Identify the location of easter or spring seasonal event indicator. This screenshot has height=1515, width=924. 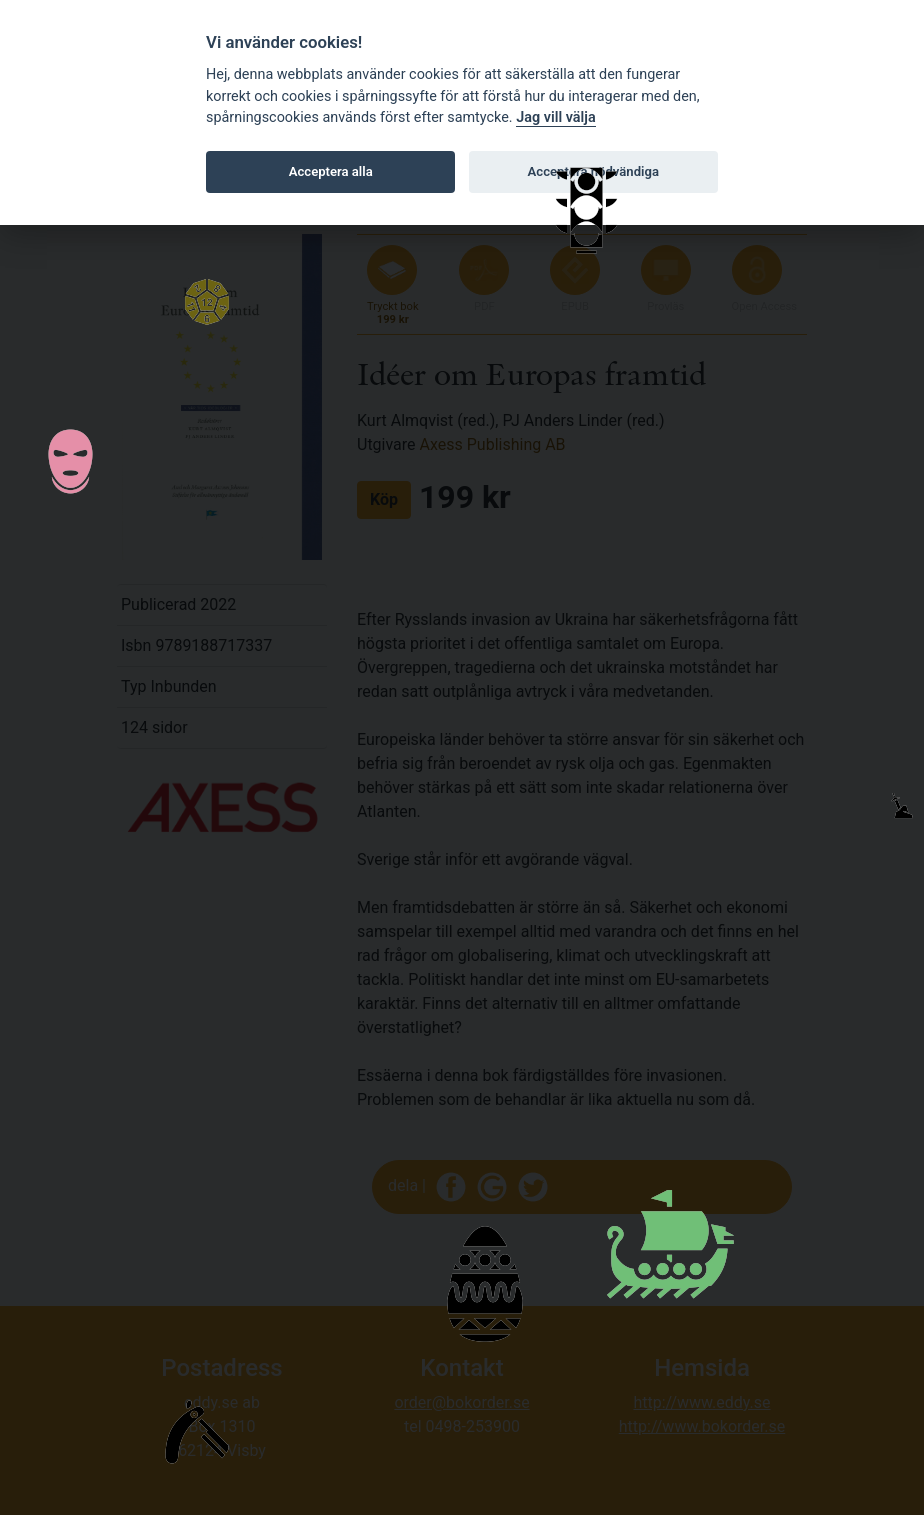
(485, 1284).